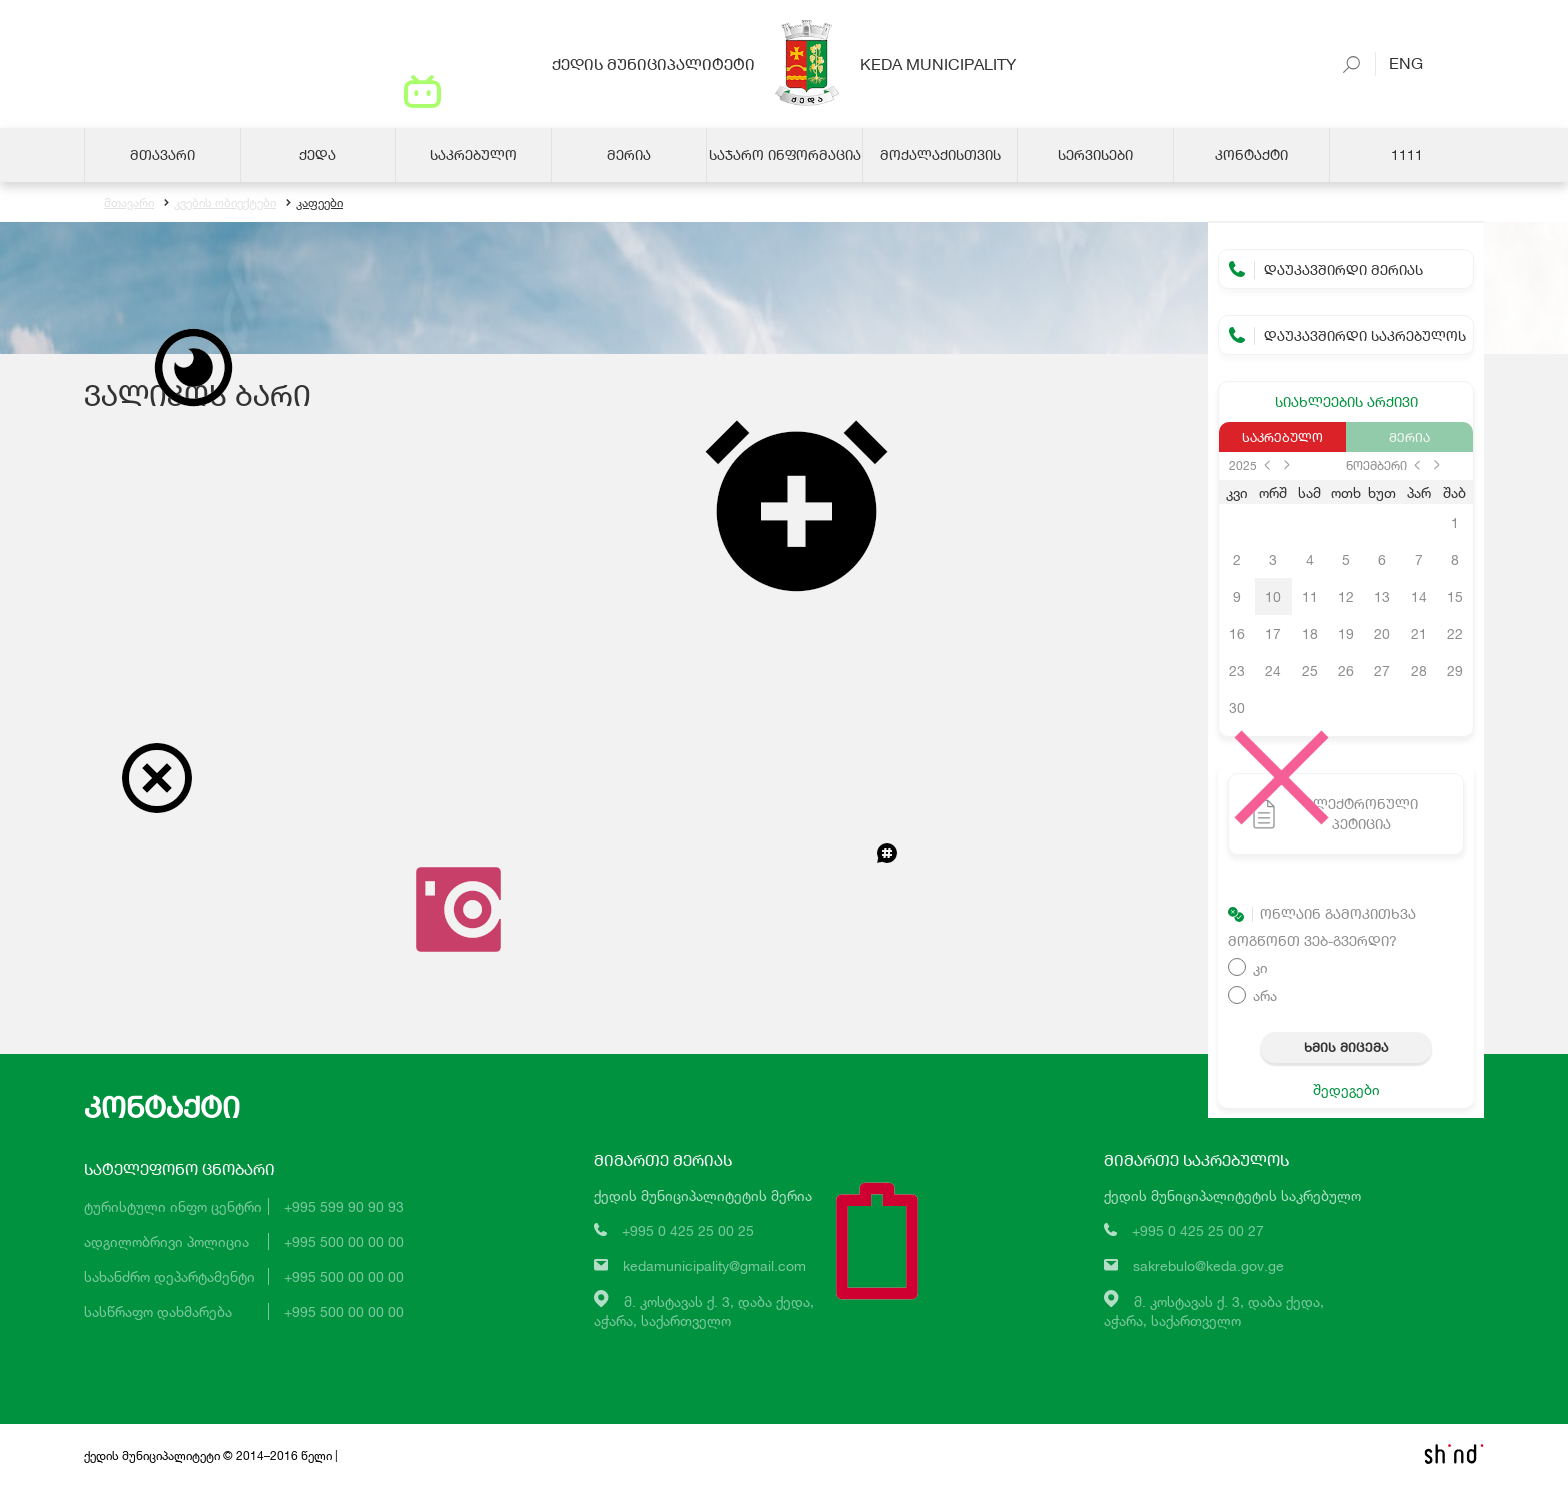 The height and width of the screenshot is (1487, 1568). I want to click on open a chat channel or thread, so click(887, 853).